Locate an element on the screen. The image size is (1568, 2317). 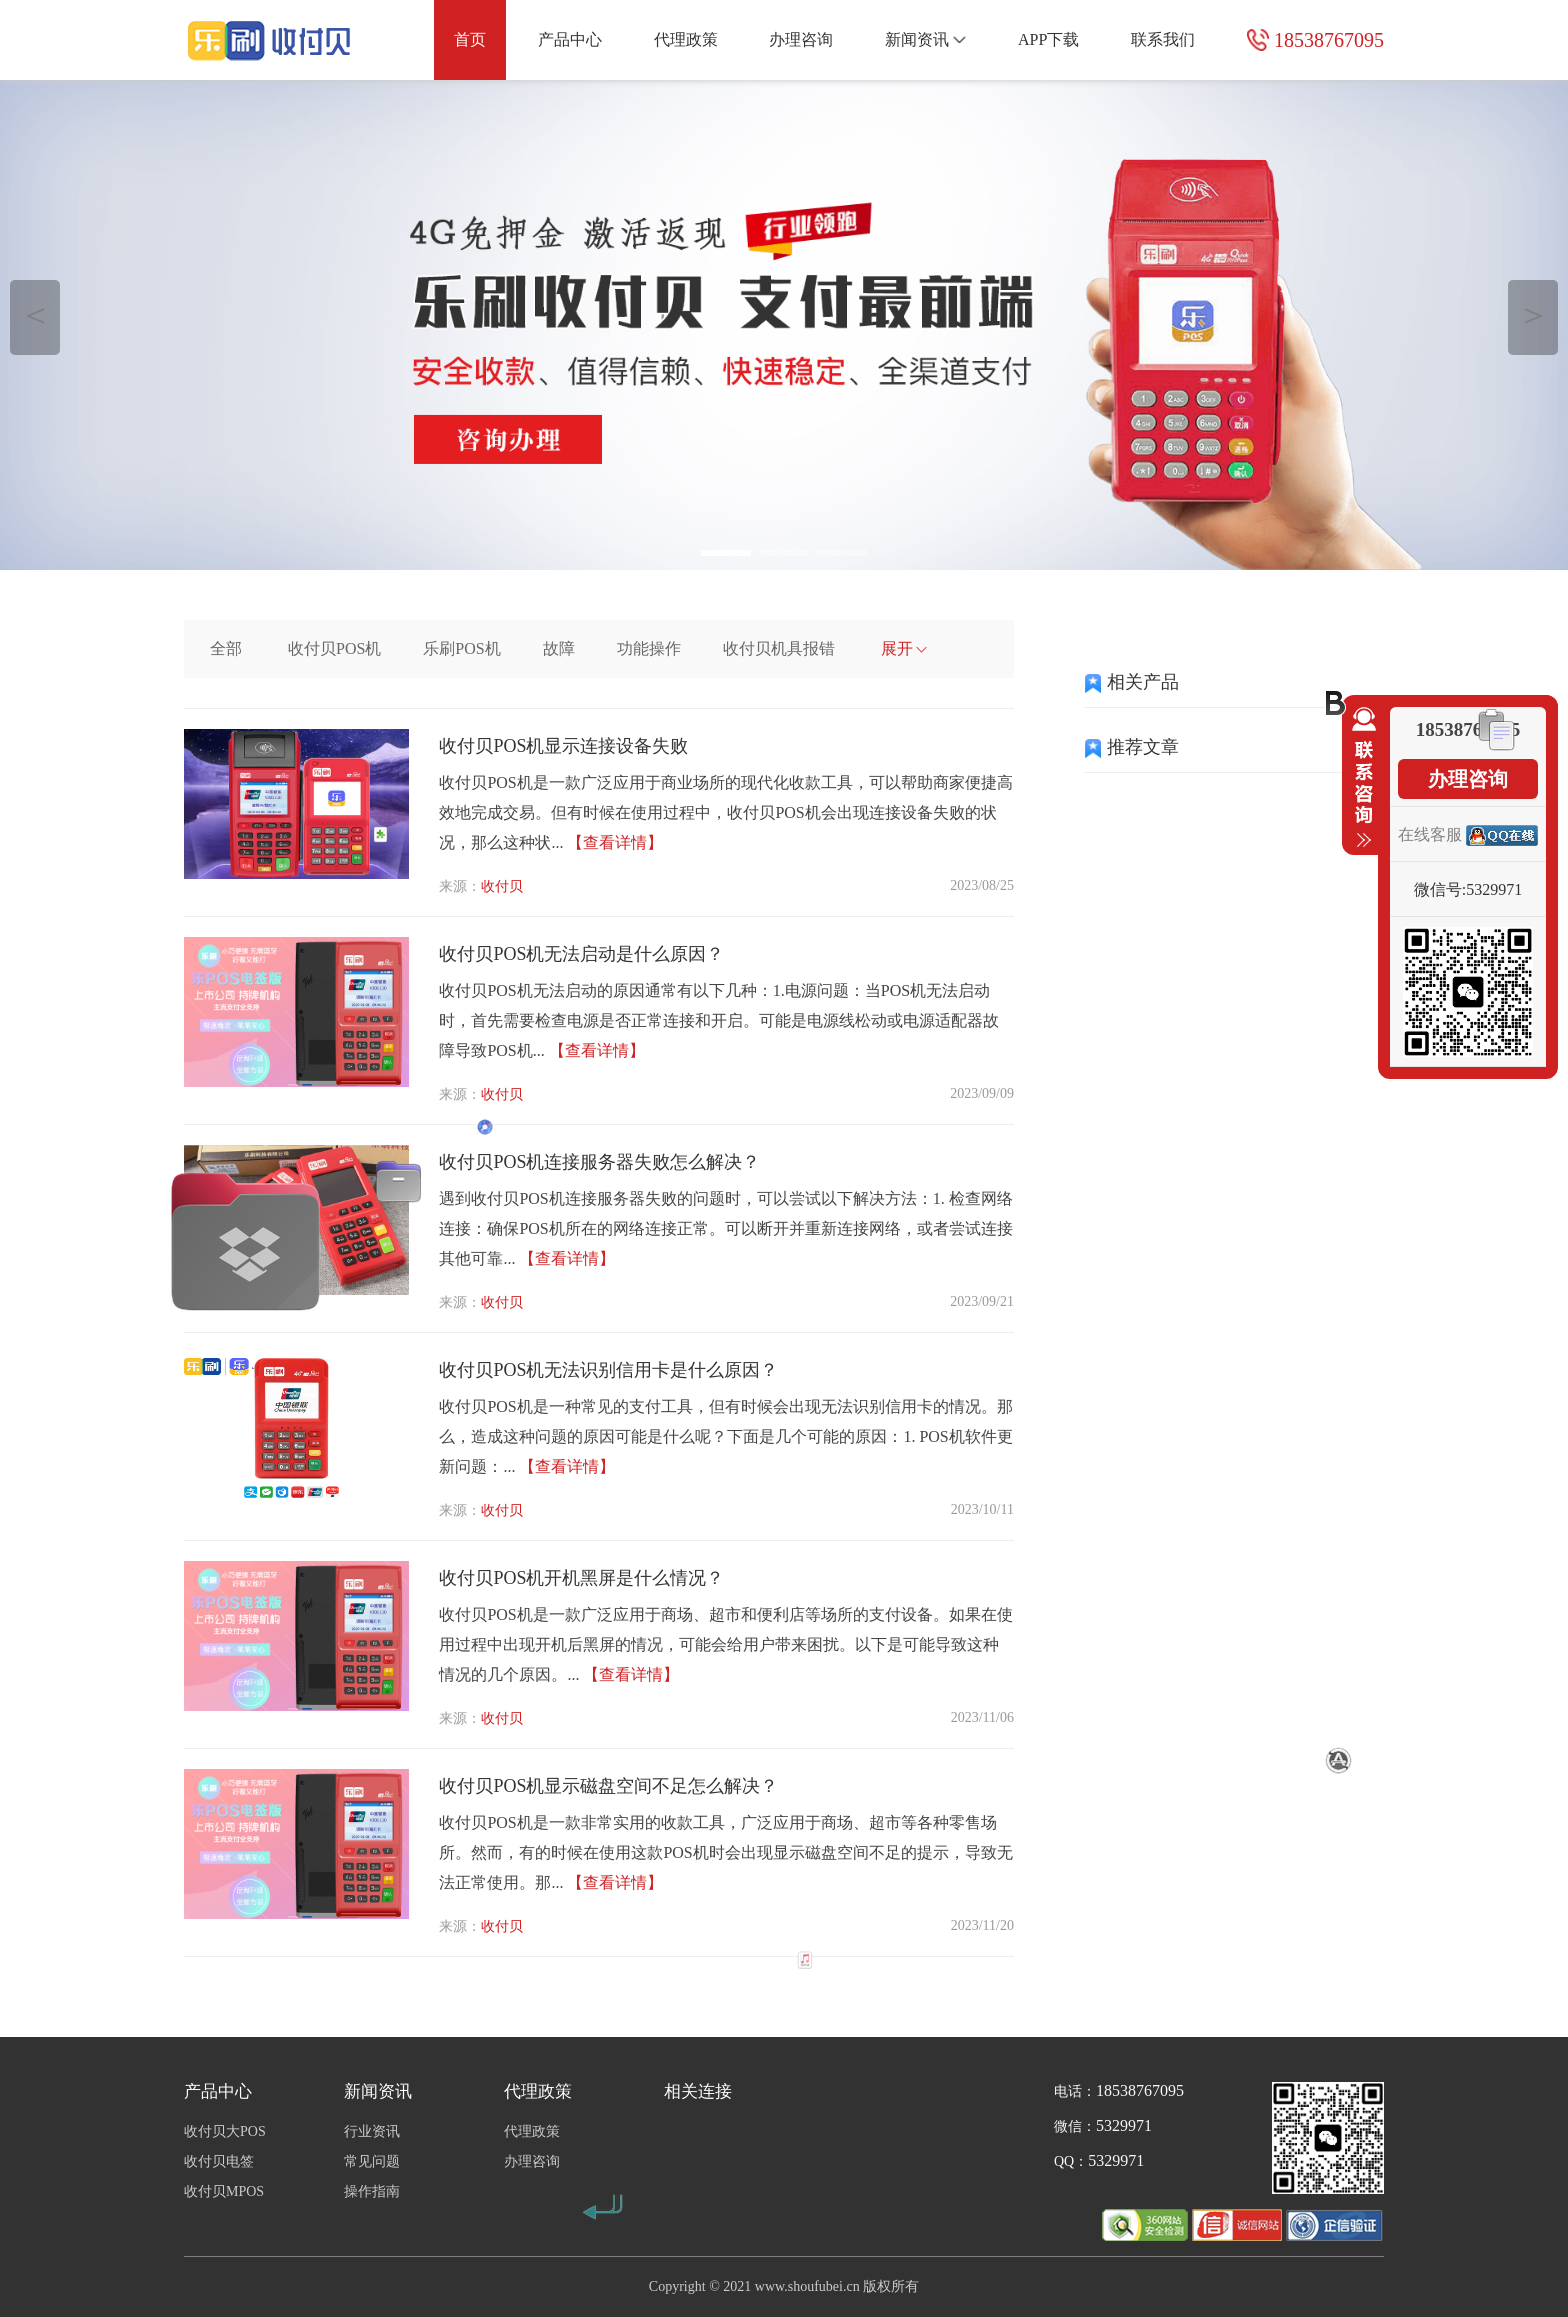
a windows media audio (.wma) file is located at coordinates (805, 1960).